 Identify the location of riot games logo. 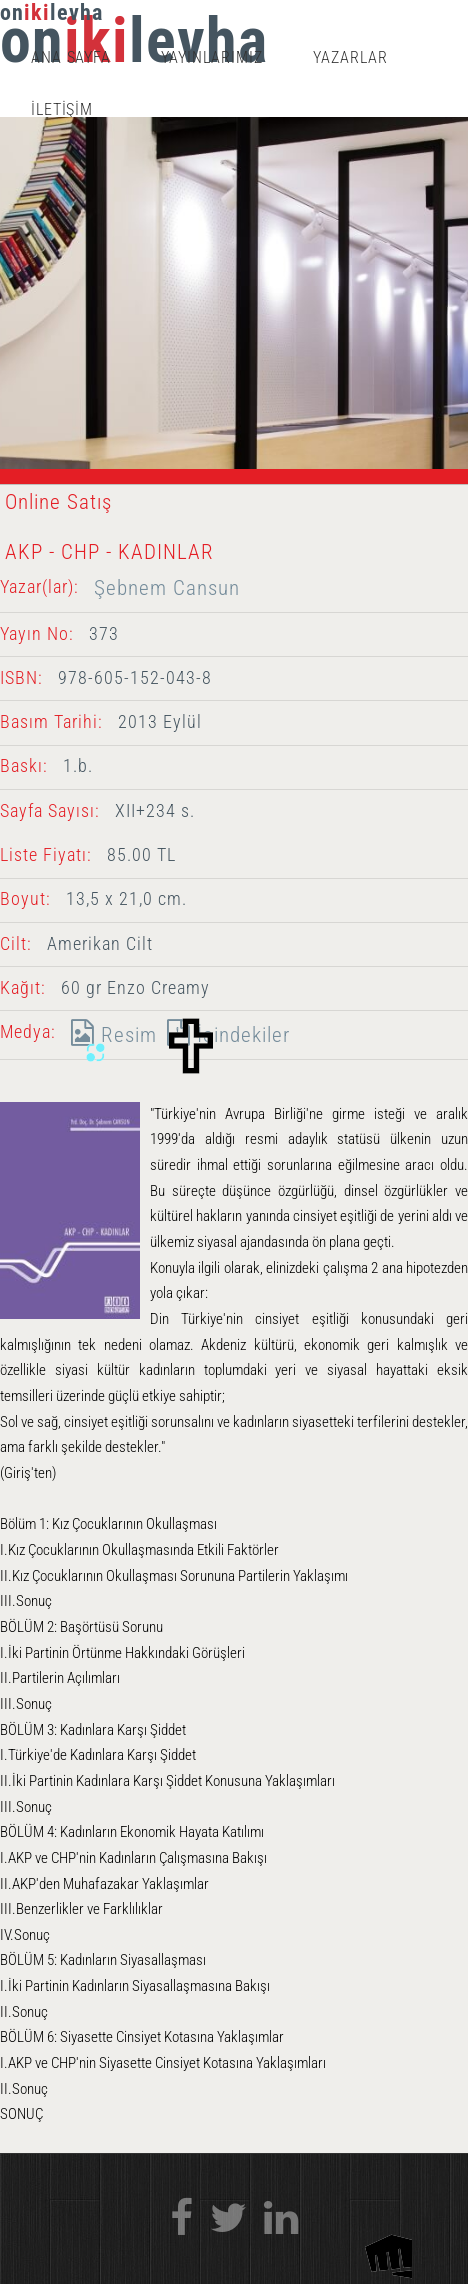
(388, 2256).